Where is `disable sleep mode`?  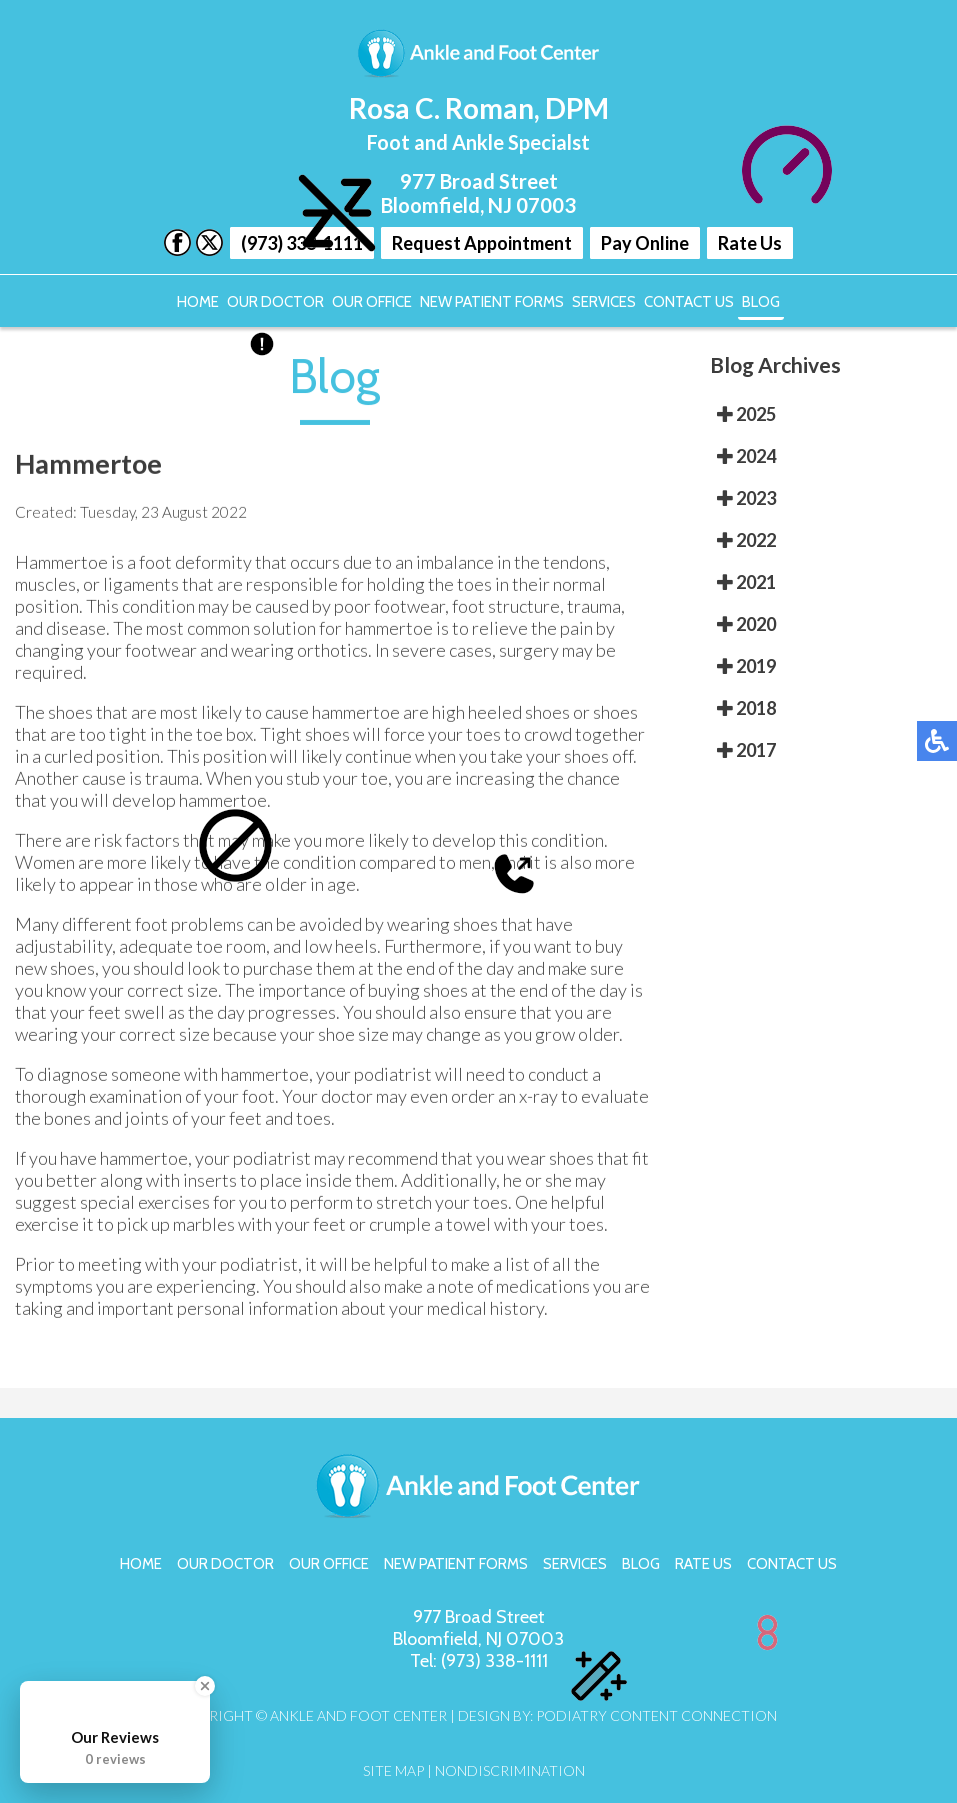 disable sleep mode is located at coordinates (337, 213).